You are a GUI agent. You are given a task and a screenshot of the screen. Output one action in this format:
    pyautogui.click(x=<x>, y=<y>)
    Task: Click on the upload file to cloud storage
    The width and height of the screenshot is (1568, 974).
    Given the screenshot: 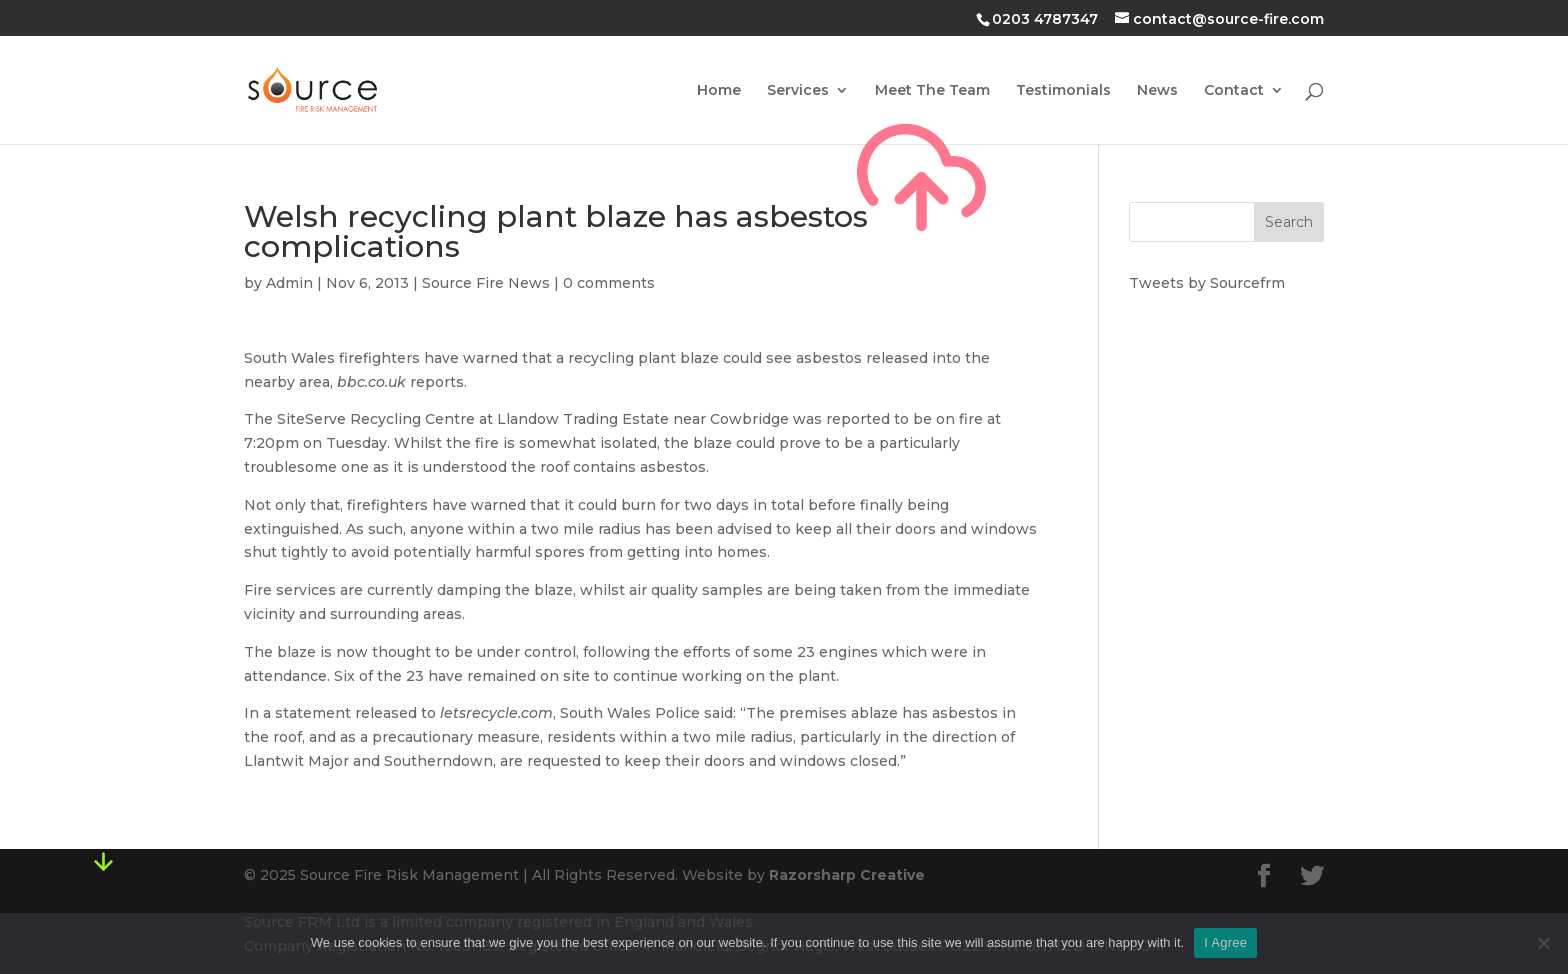 What is the action you would take?
    pyautogui.click(x=921, y=177)
    